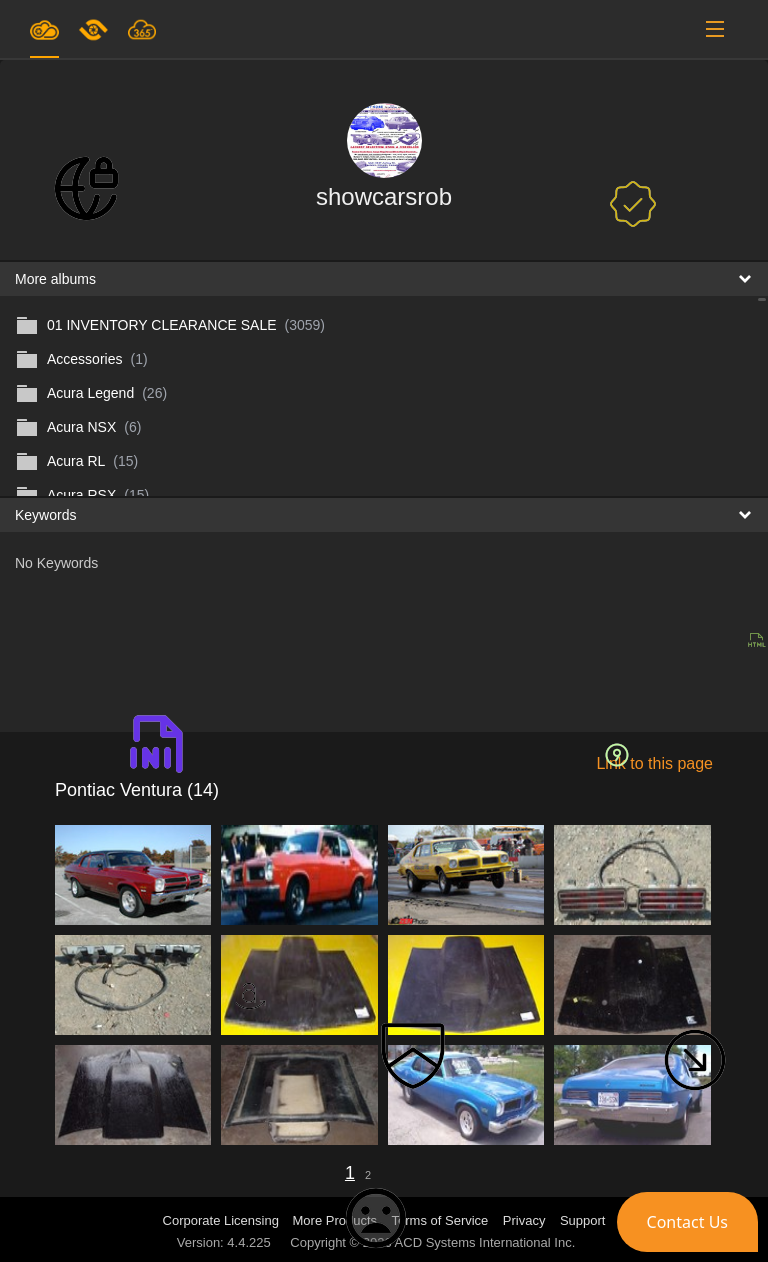 The width and height of the screenshot is (768, 1262). I want to click on visit amazon.com, so click(249, 995).